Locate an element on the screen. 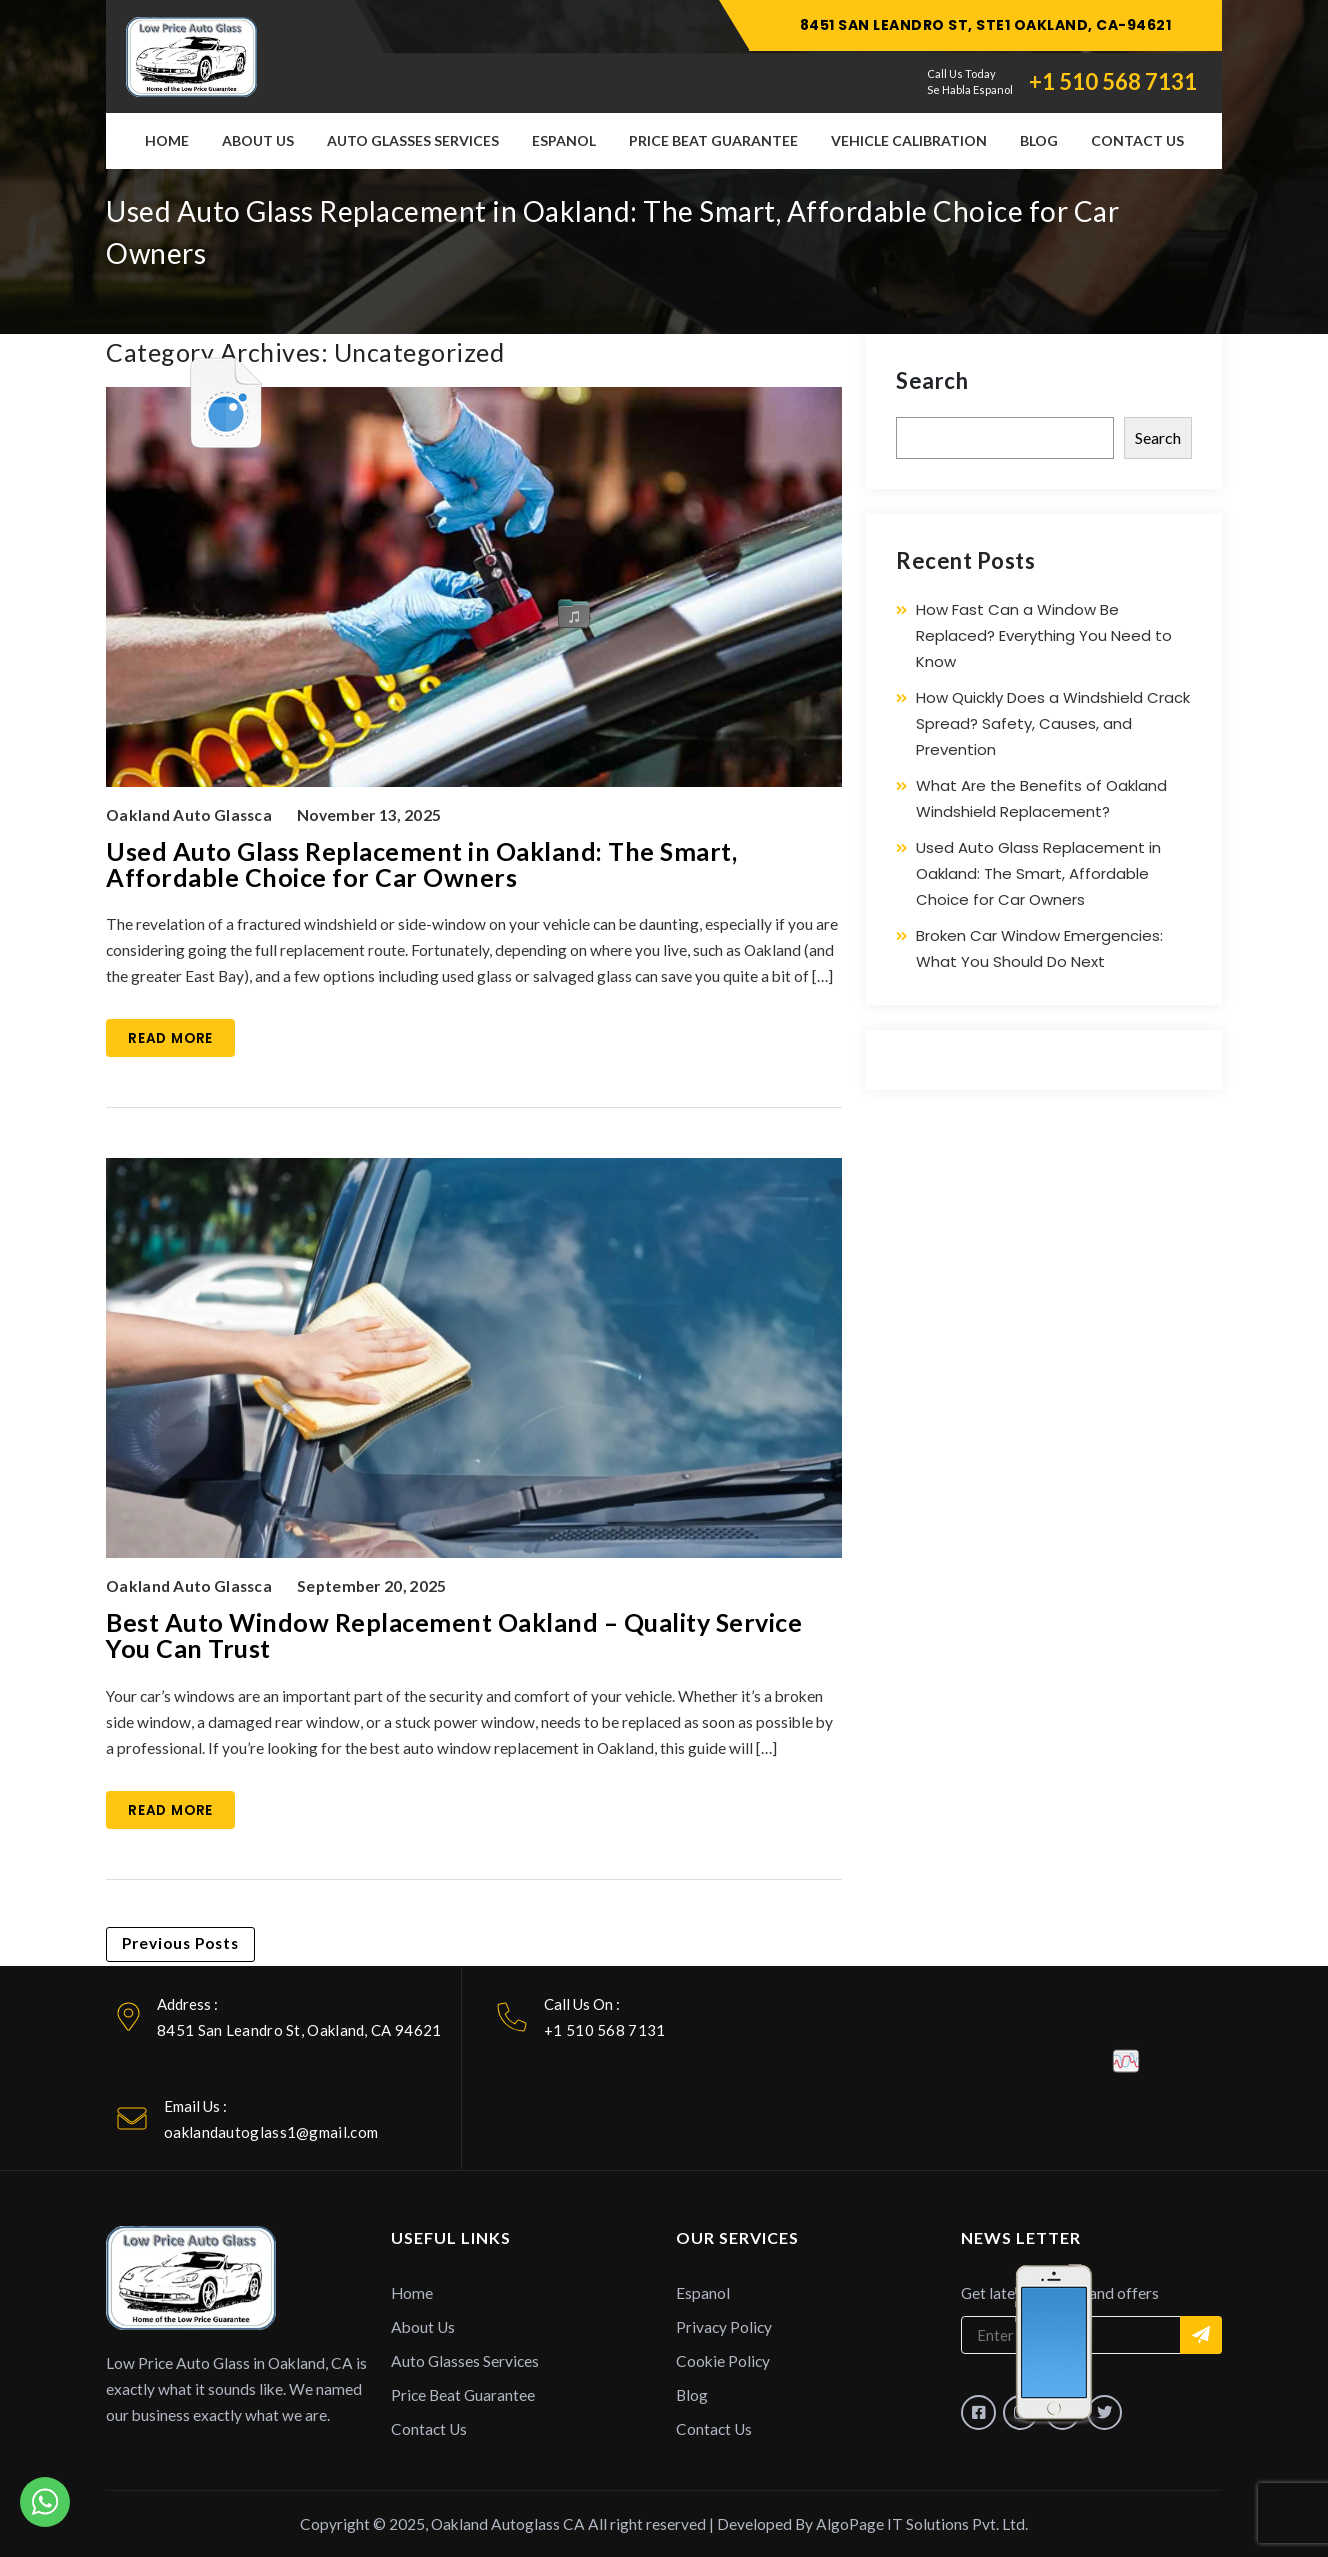  indicates a connected iPhone device is located at coordinates (1054, 2345).